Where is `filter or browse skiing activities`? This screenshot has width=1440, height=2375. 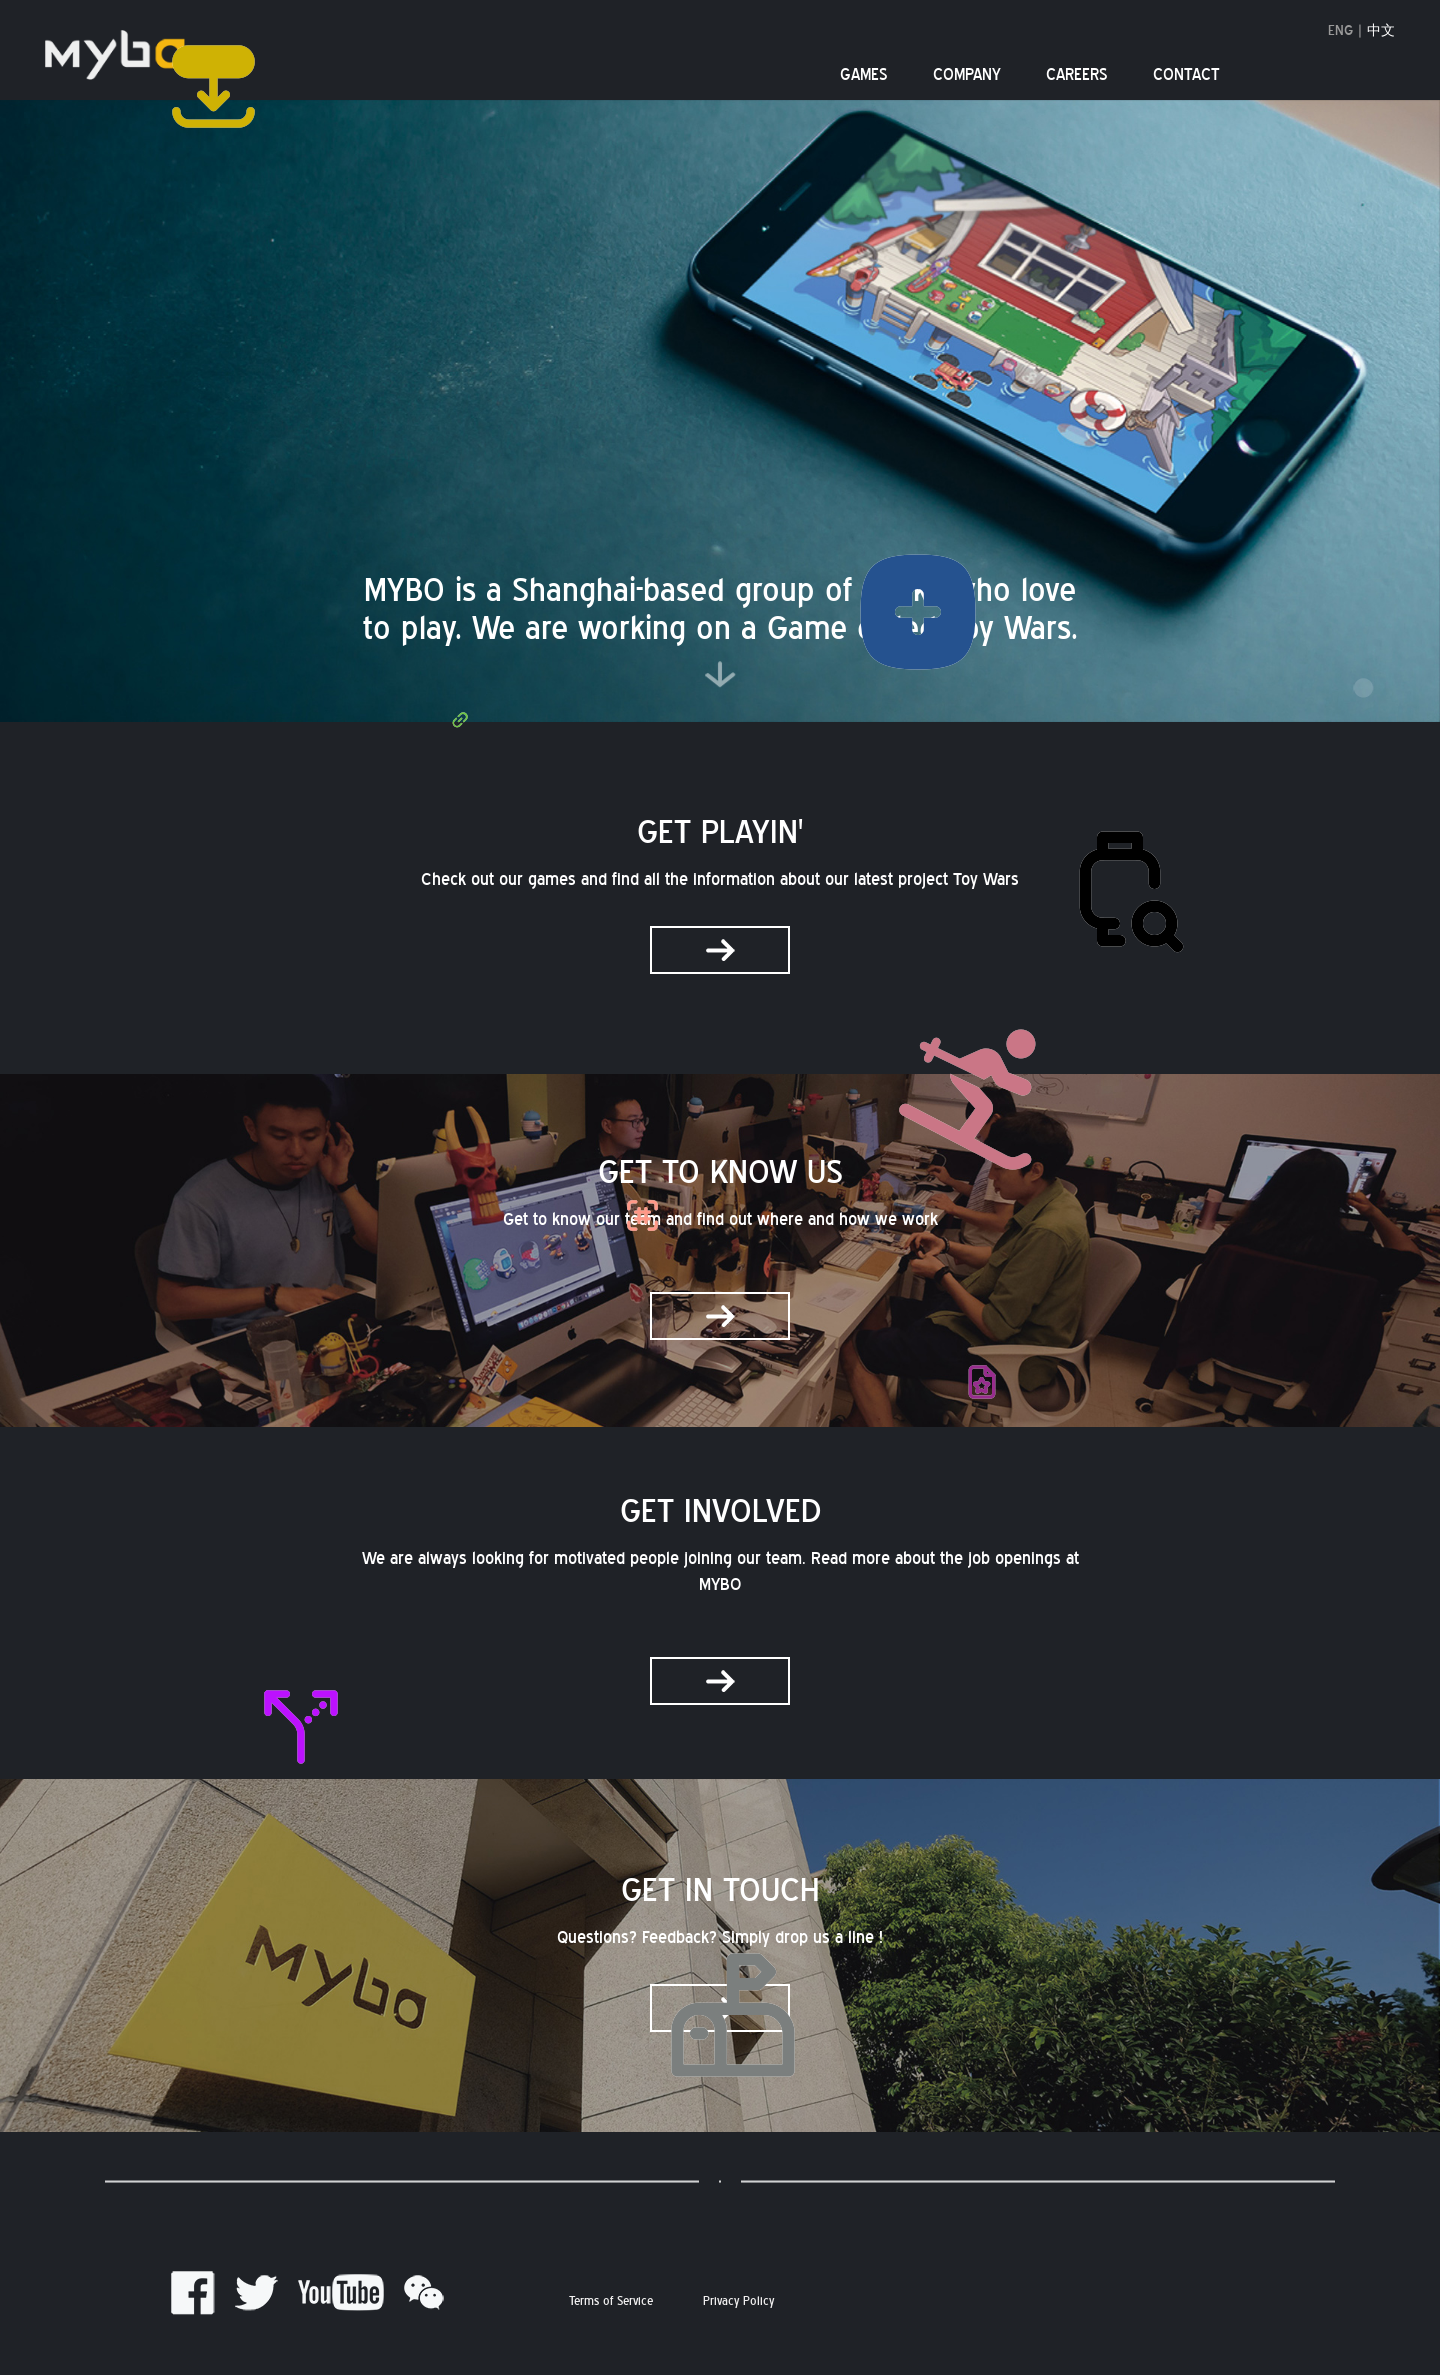
filter or browse skiing activities is located at coordinates (973, 1095).